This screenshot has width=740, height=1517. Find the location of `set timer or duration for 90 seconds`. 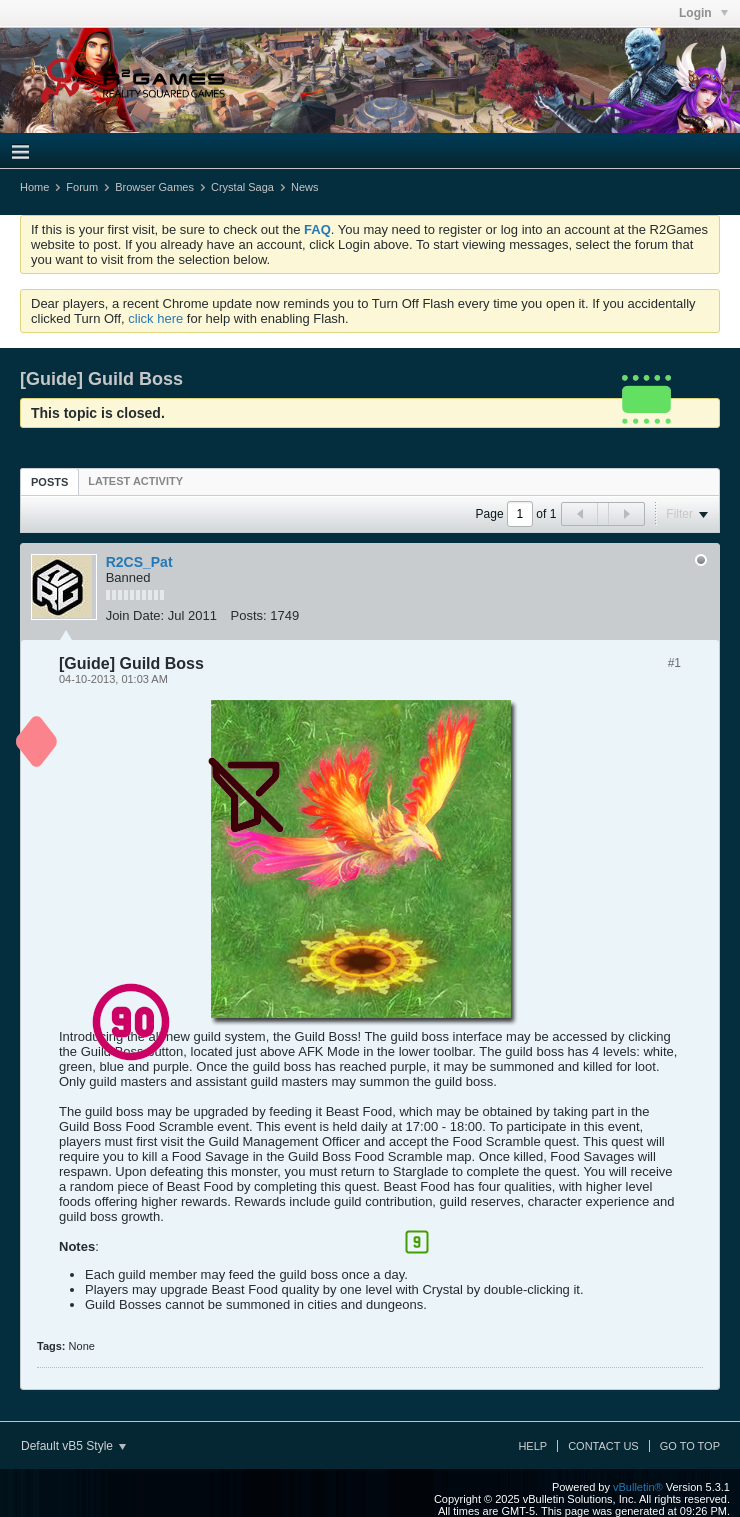

set timer or duration for 90 seconds is located at coordinates (131, 1022).